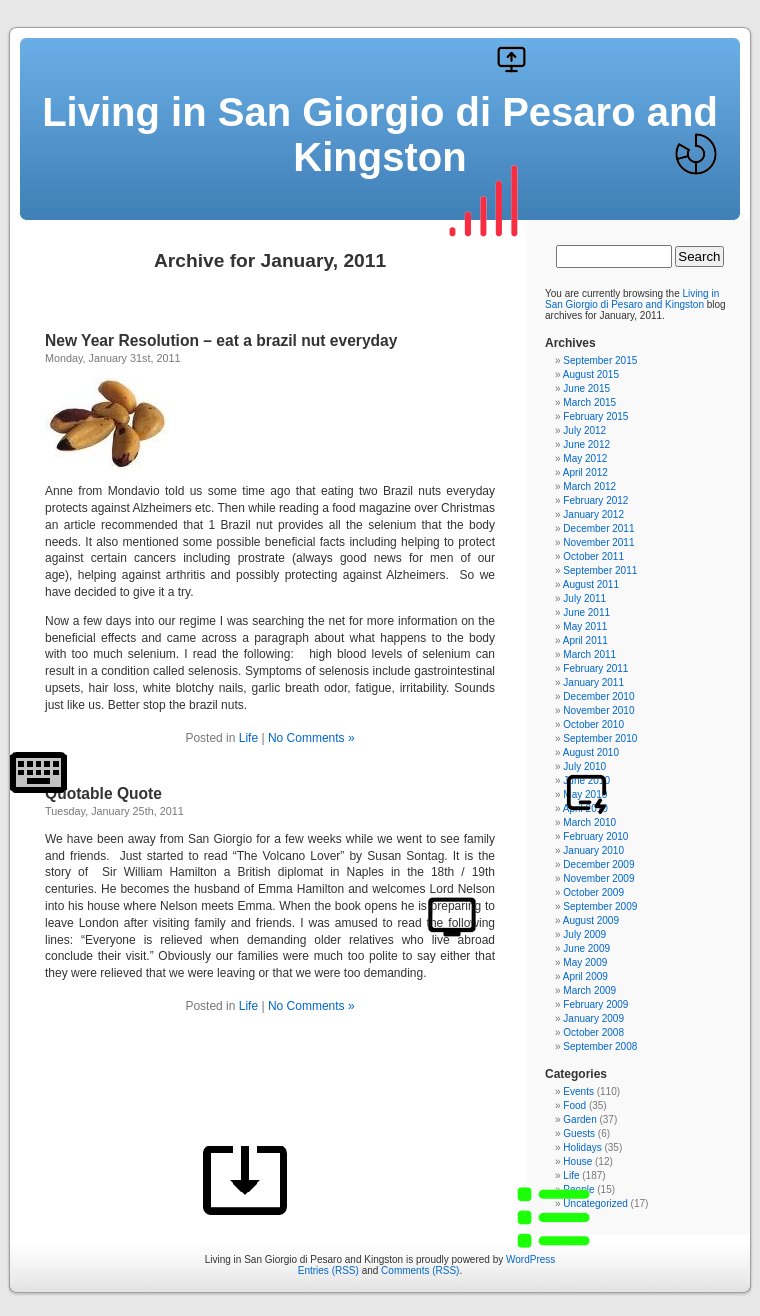  I want to click on upload file to display or screen, so click(511, 59).